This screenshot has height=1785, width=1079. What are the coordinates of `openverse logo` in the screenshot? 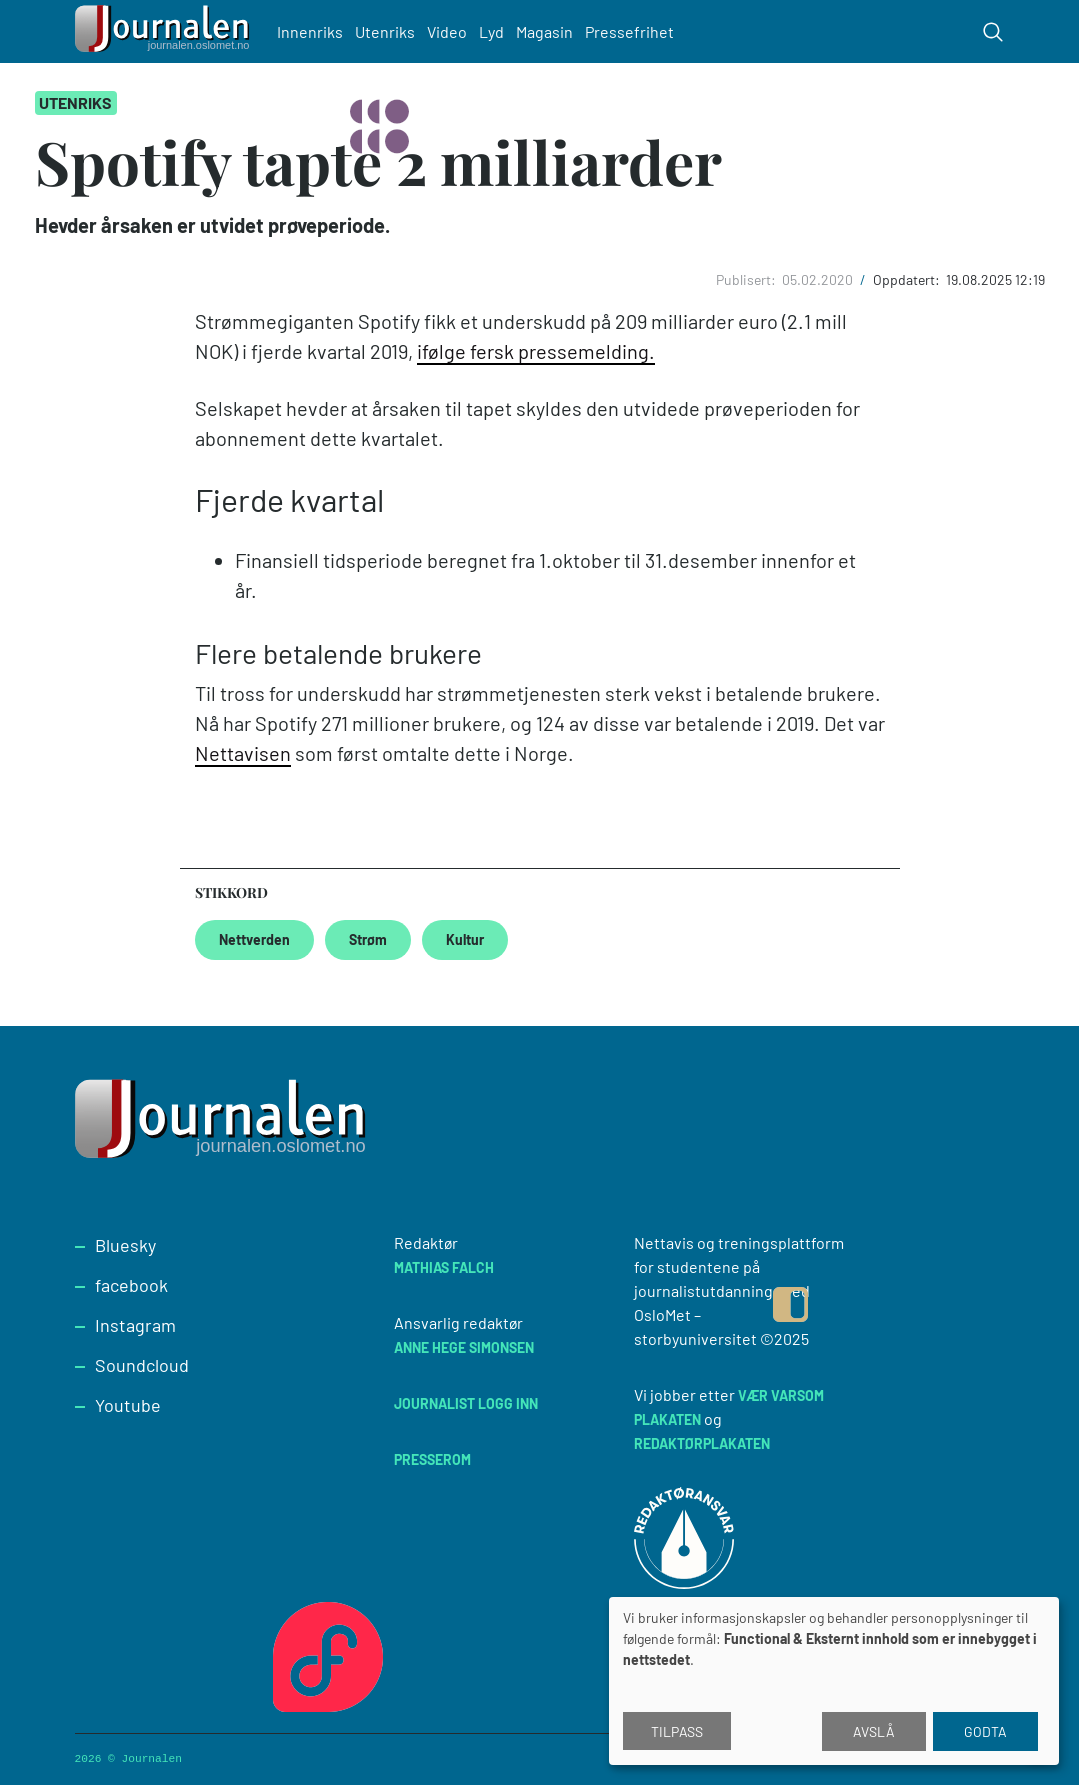 It's located at (379, 126).